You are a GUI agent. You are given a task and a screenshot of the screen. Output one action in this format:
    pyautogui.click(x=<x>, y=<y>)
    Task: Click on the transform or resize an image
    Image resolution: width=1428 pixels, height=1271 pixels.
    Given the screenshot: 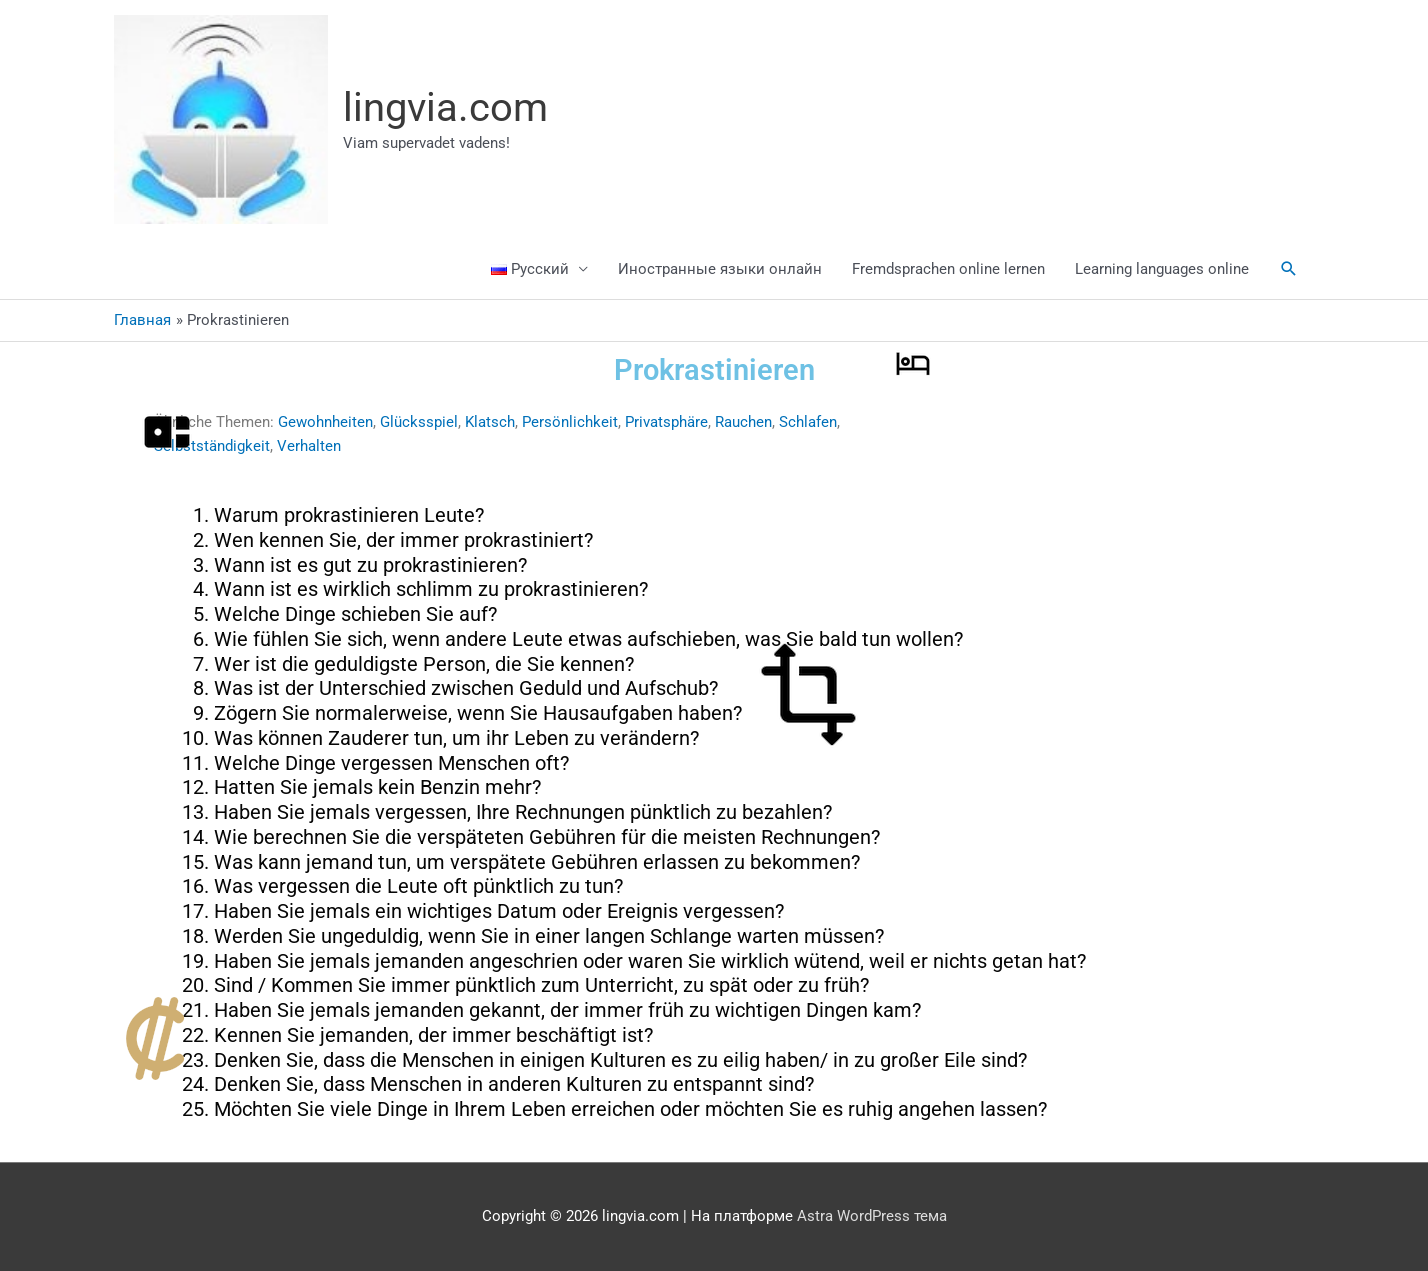 What is the action you would take?
    pyautogui.click(x=808, y=694)
    